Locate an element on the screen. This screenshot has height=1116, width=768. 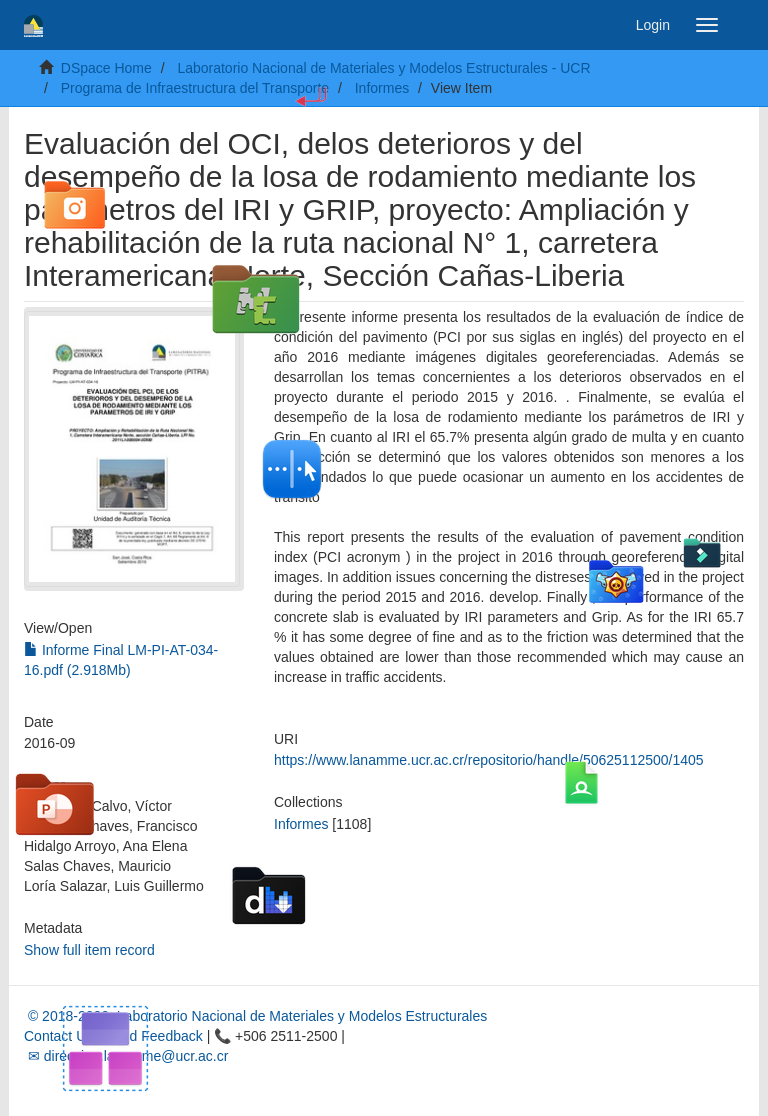
a renderdoc capture file is located at coordinates (581, 783).